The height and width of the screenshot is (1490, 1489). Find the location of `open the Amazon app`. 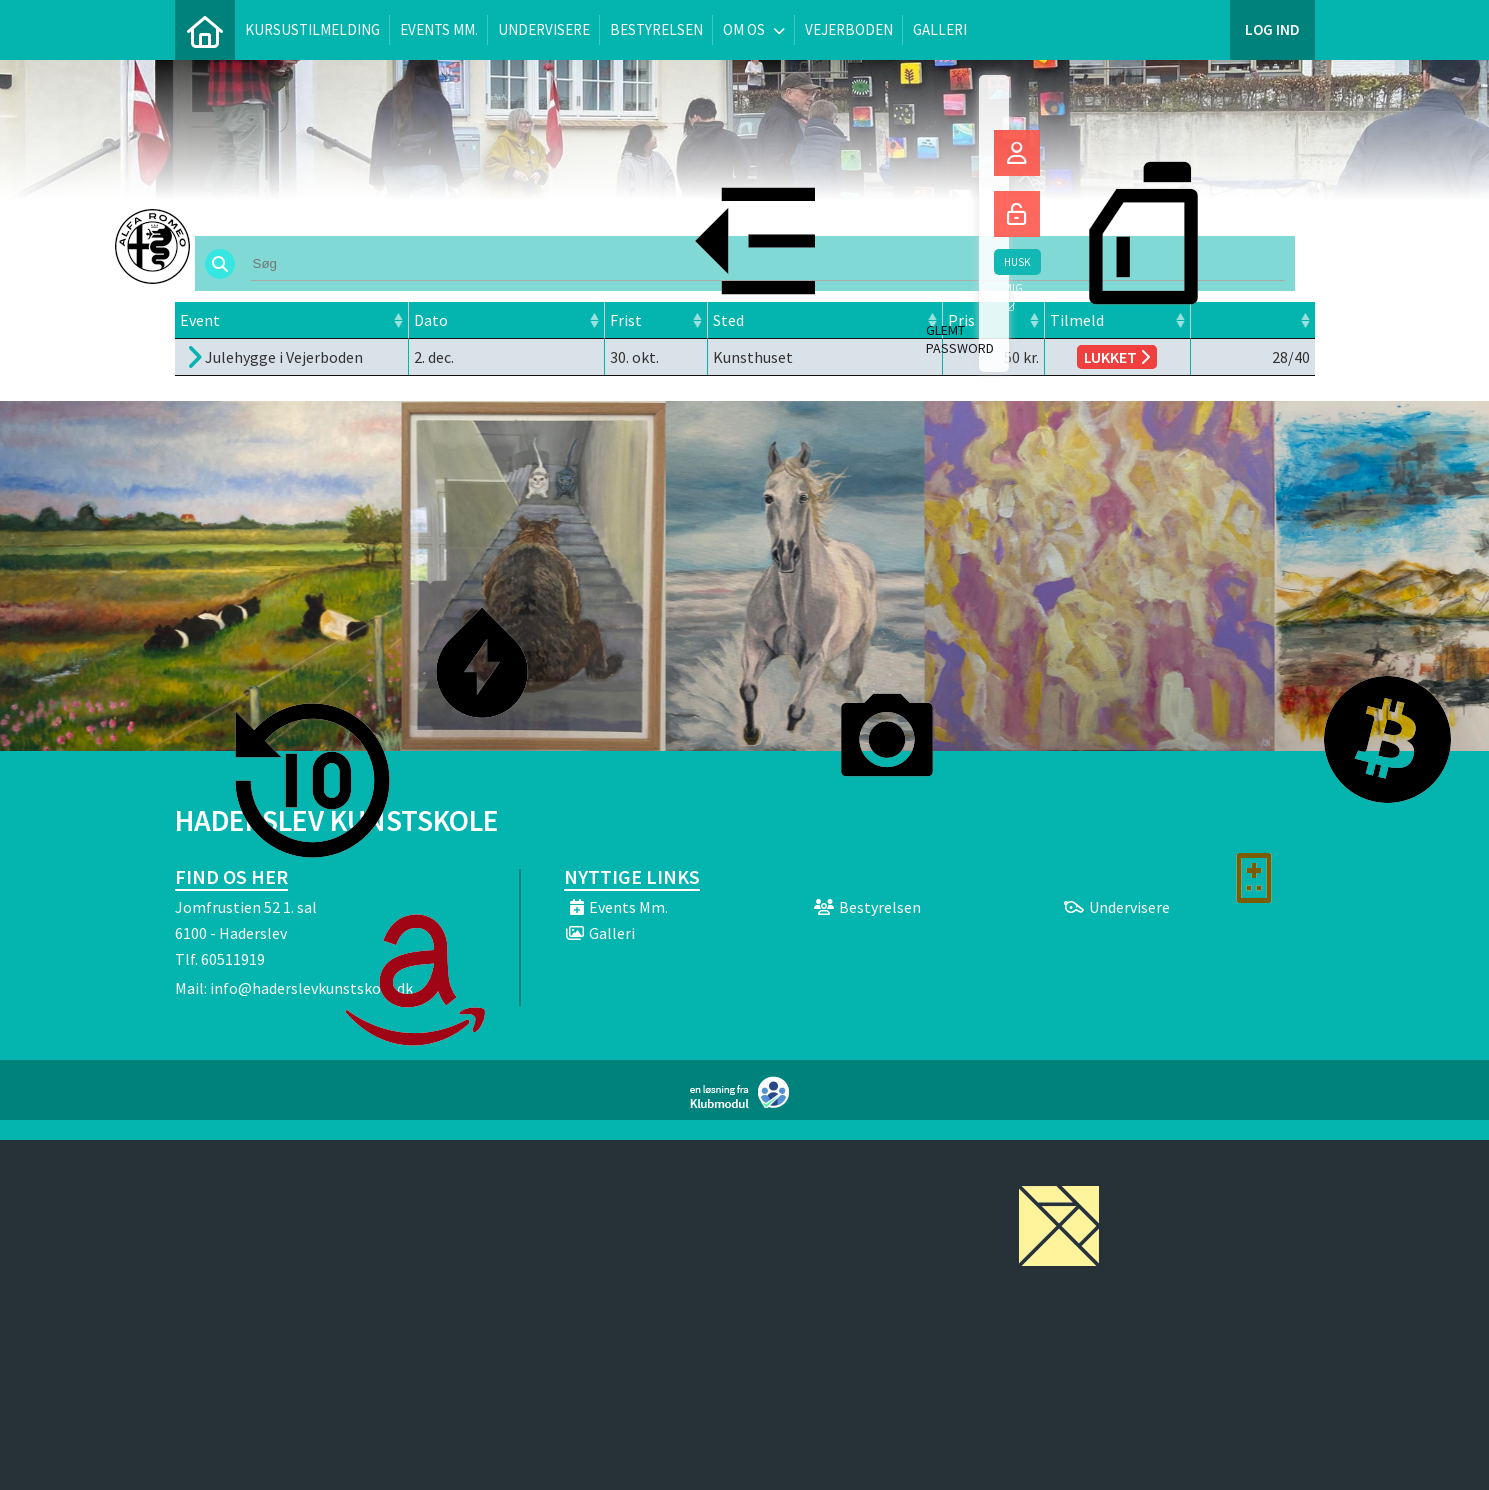

open the Amazon app is located at coordinates (413, 973).